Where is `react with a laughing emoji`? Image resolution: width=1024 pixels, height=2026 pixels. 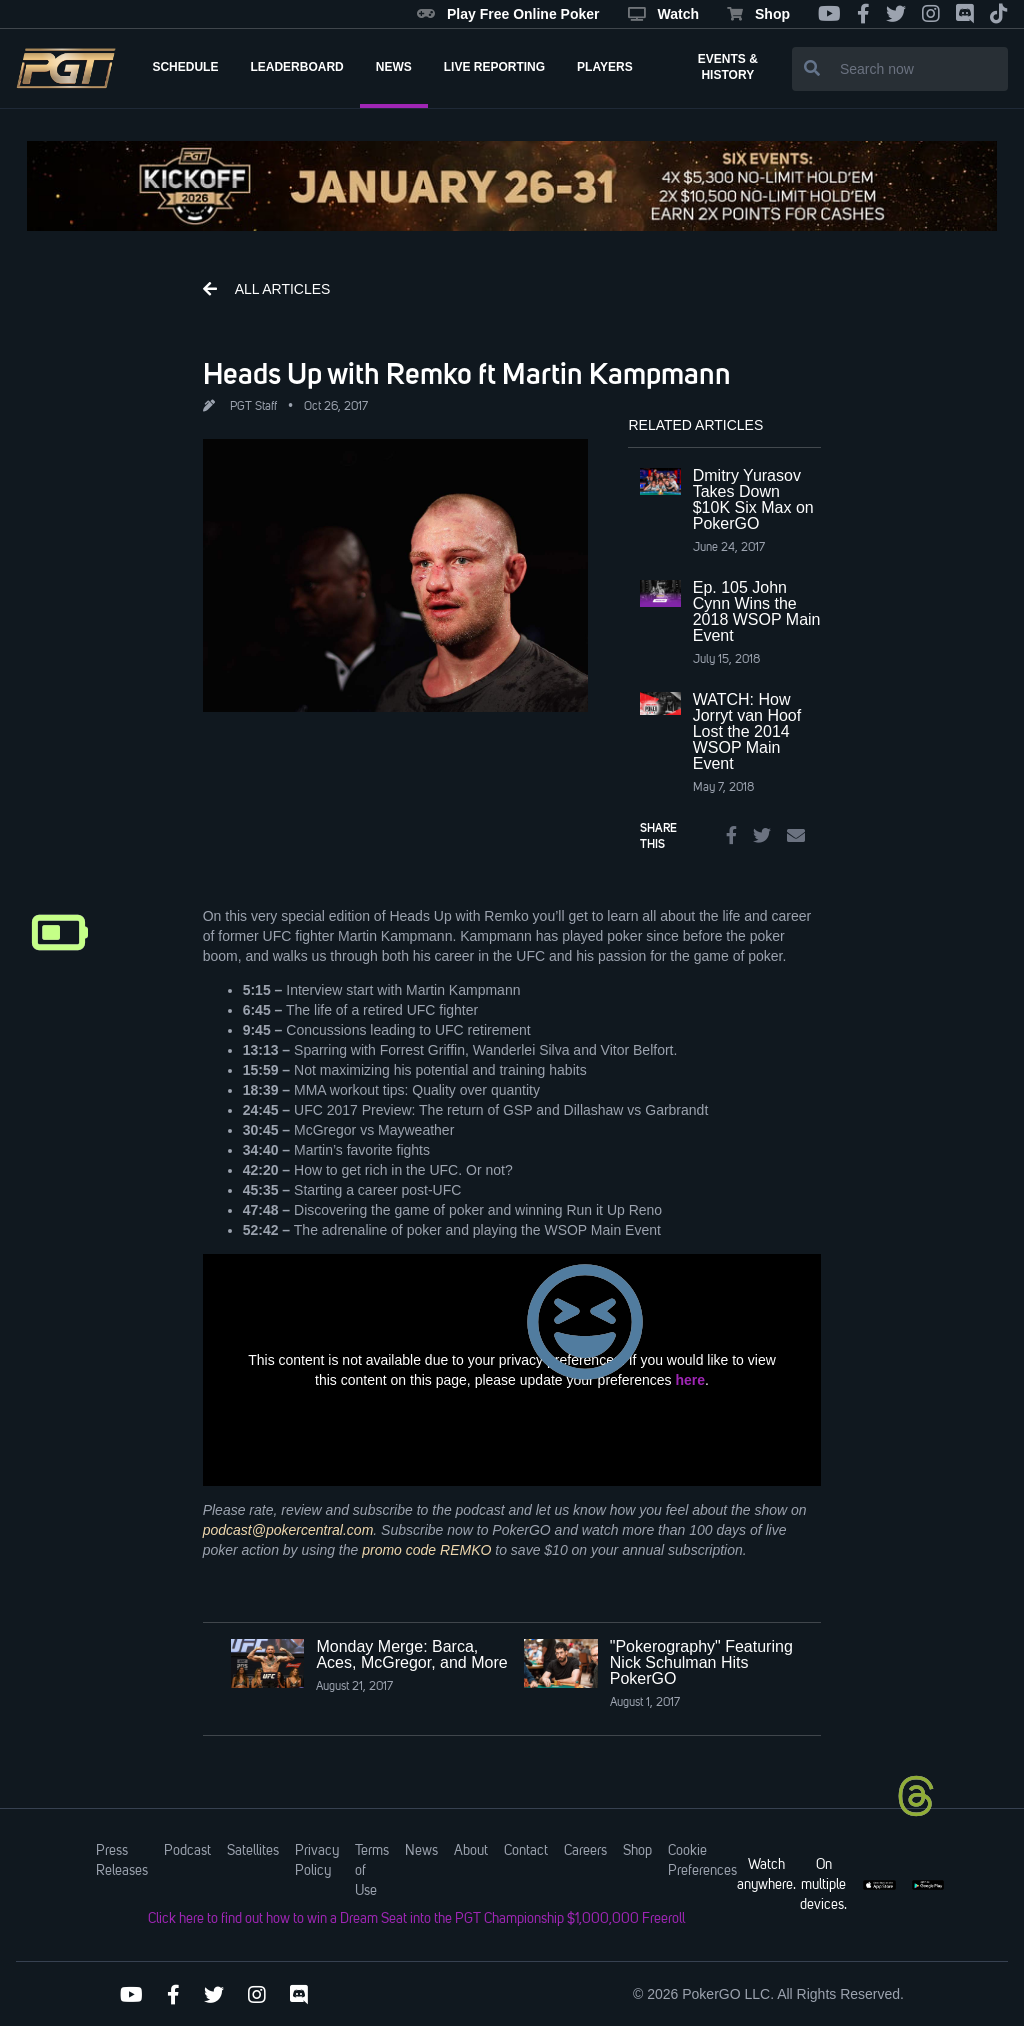
react with a laughing emoji is located at coordinates (585, 1322).